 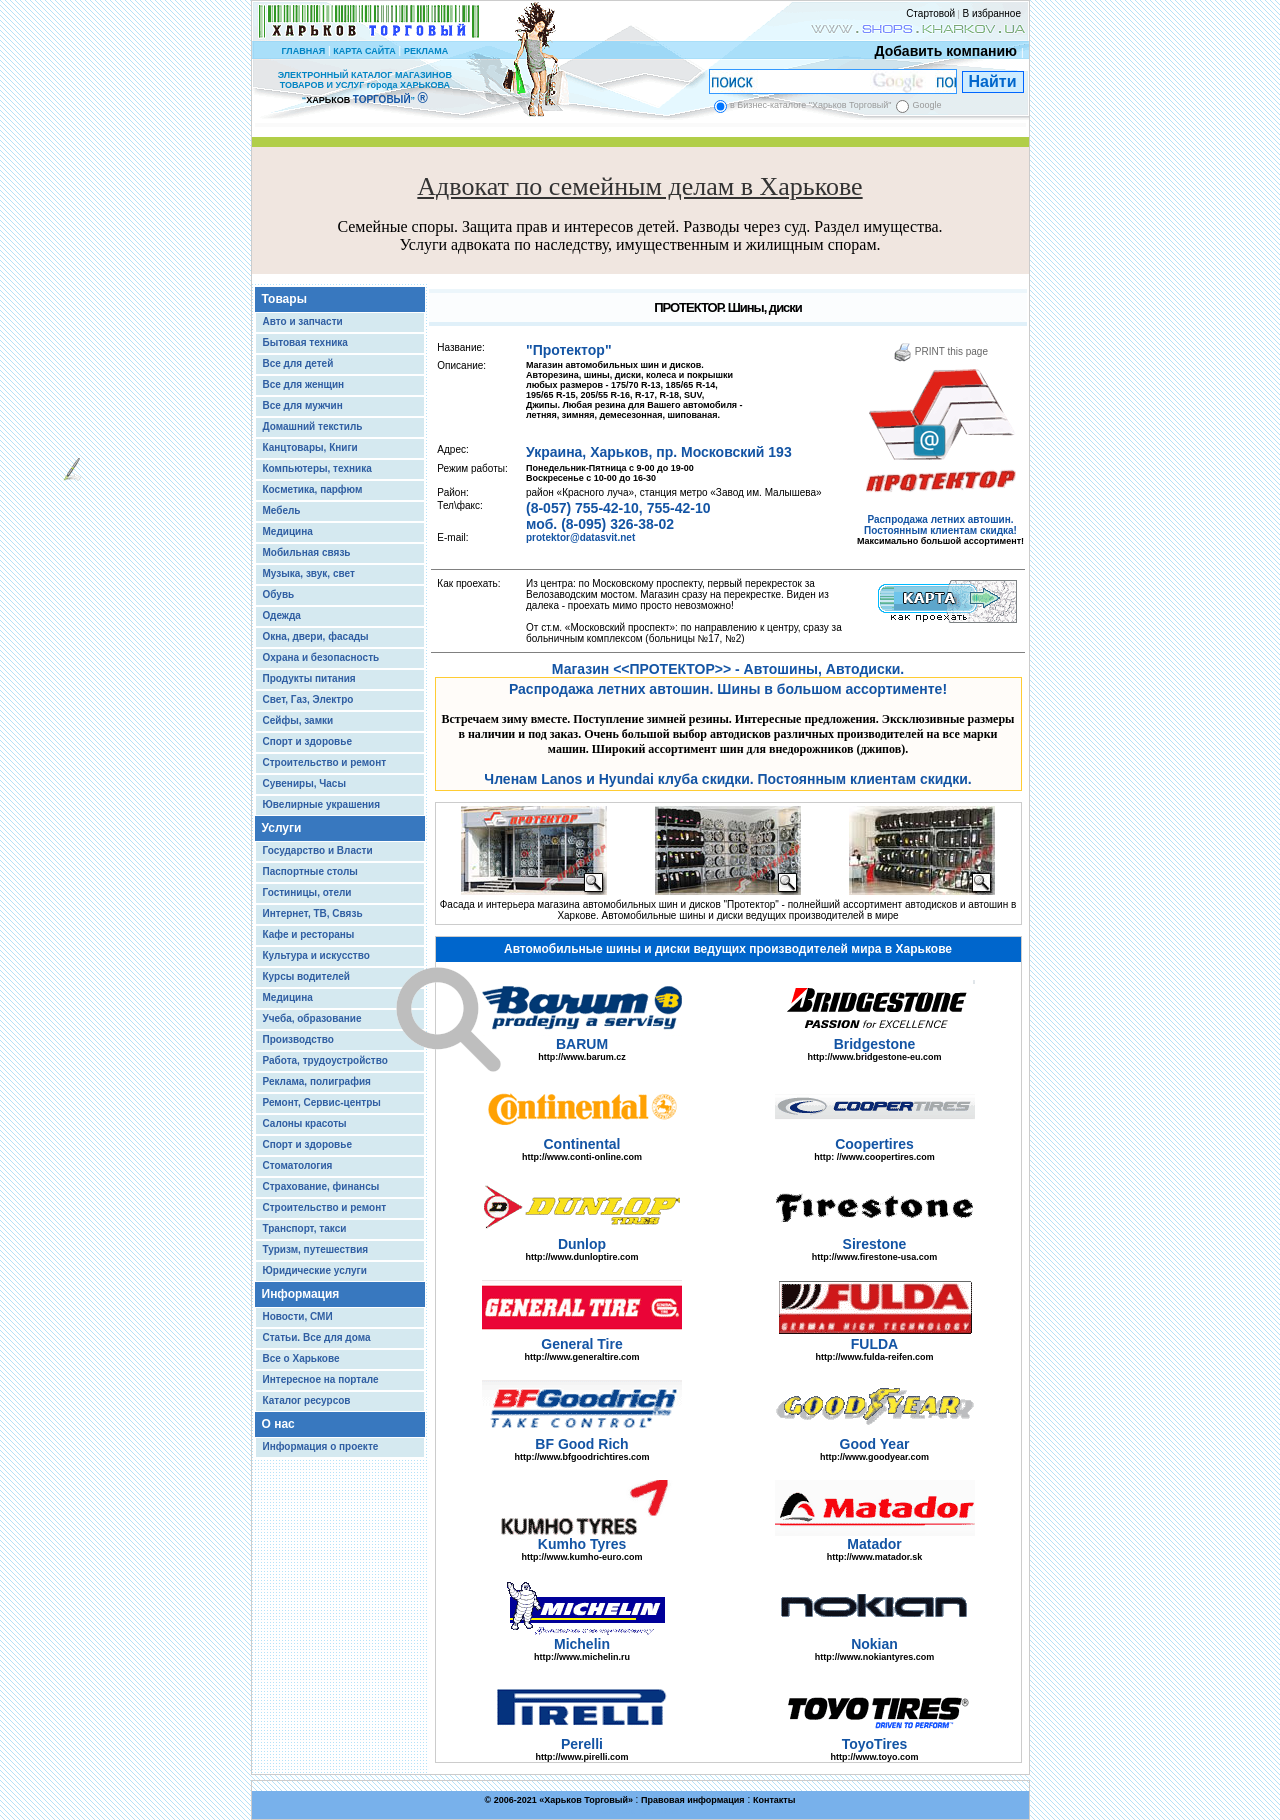 What do you see at coordinates (929, 440) in the screenshot?
I see `access online accounts settings` at bounding box center [929, 440].